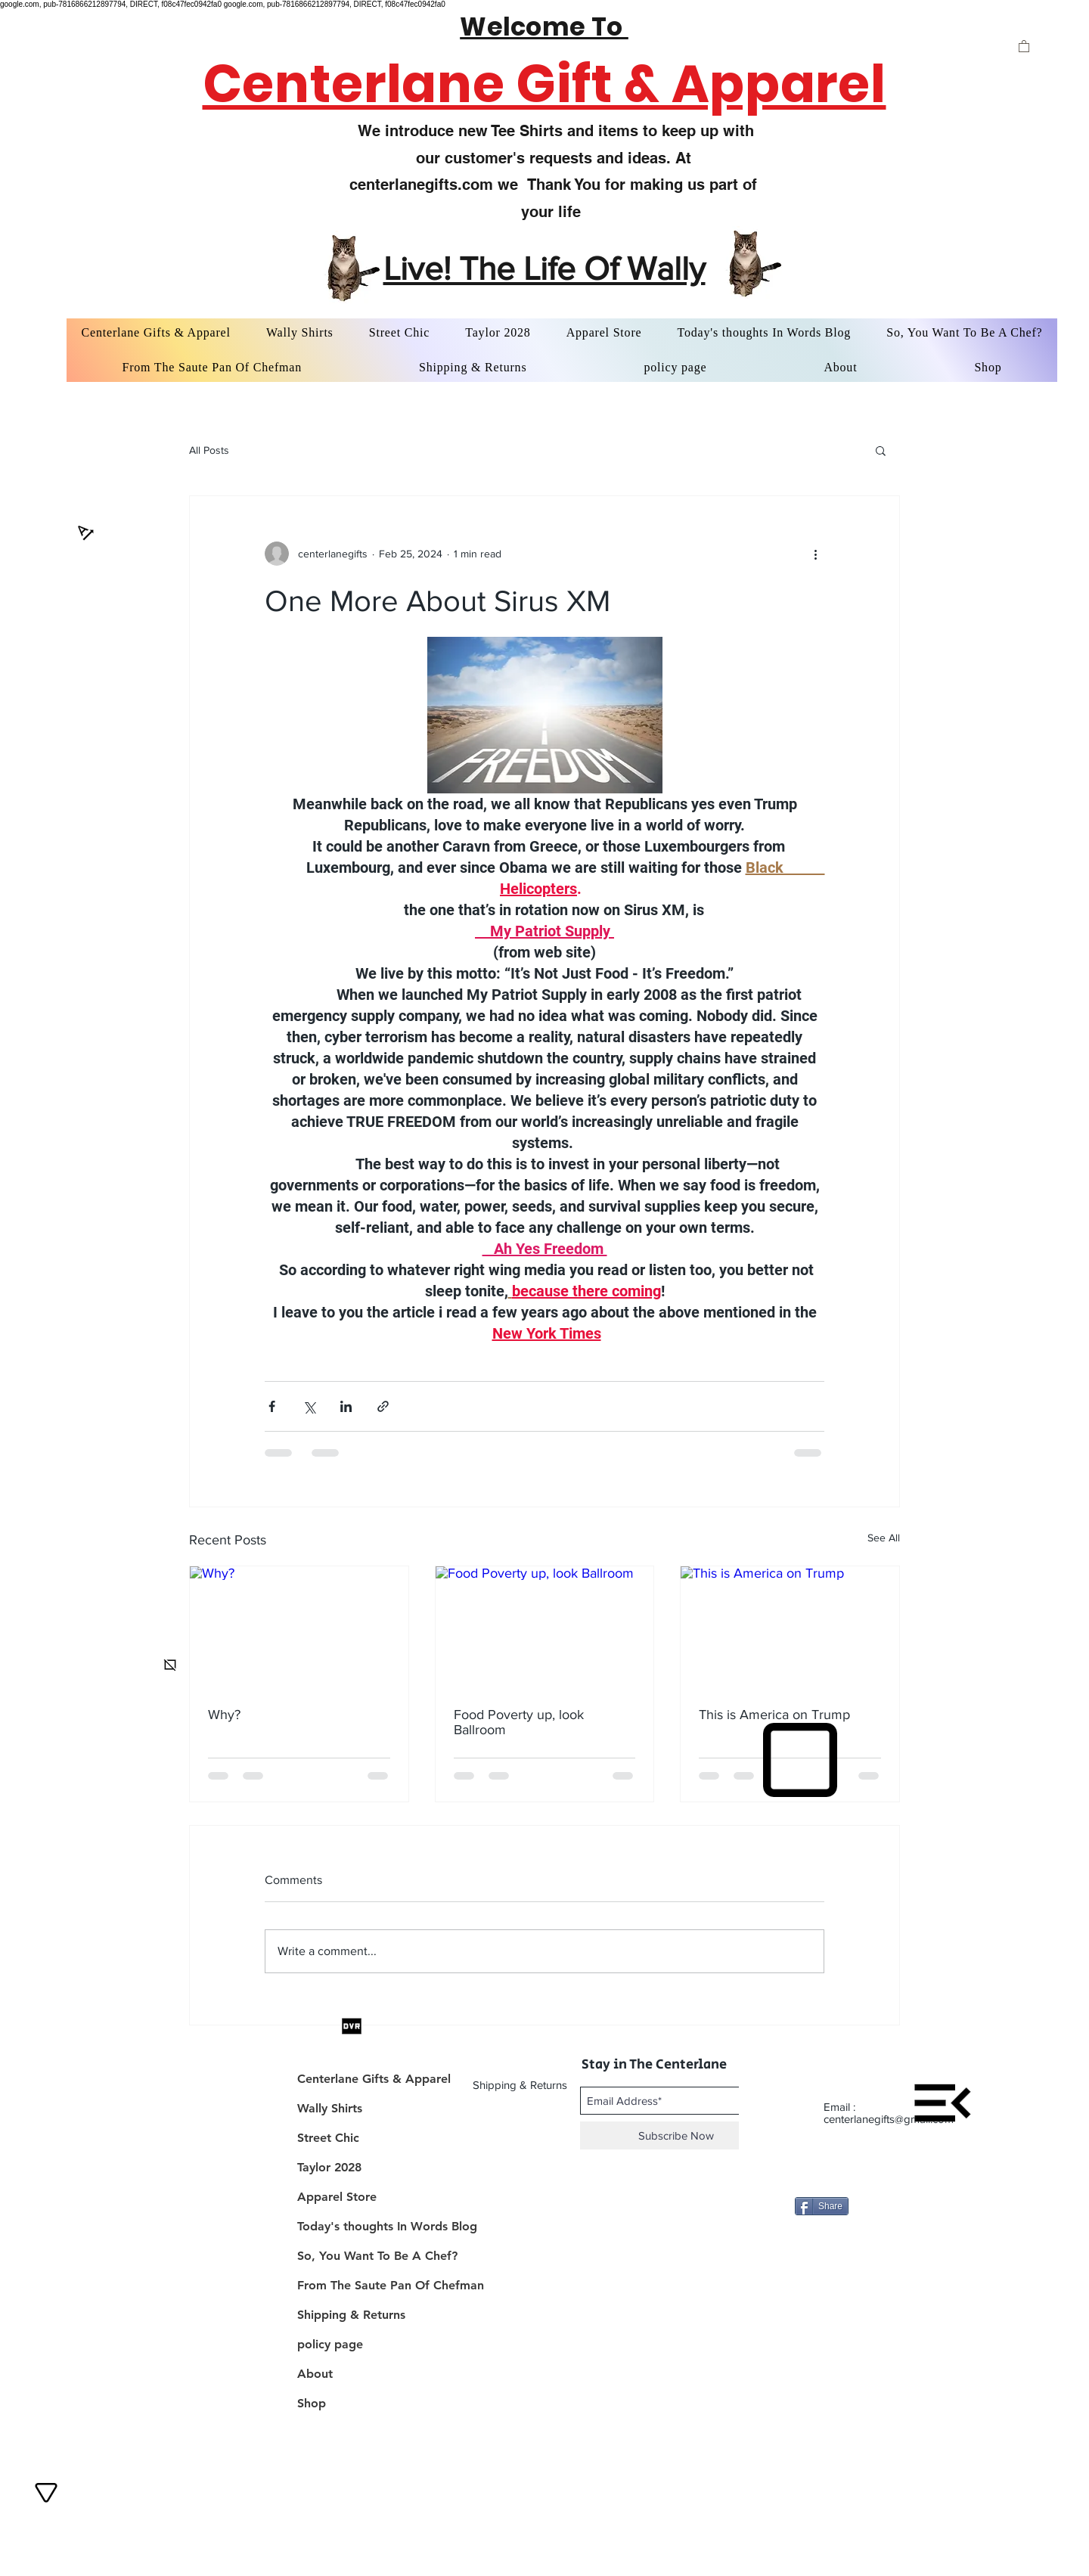 Image resolution: width=1089 pixels, height=2576 pixels. What do you see at coordinates (800, 1760) in the screenshot?
I see `an unchecked checkbox or selection state` at bounding box center [800, 1760].